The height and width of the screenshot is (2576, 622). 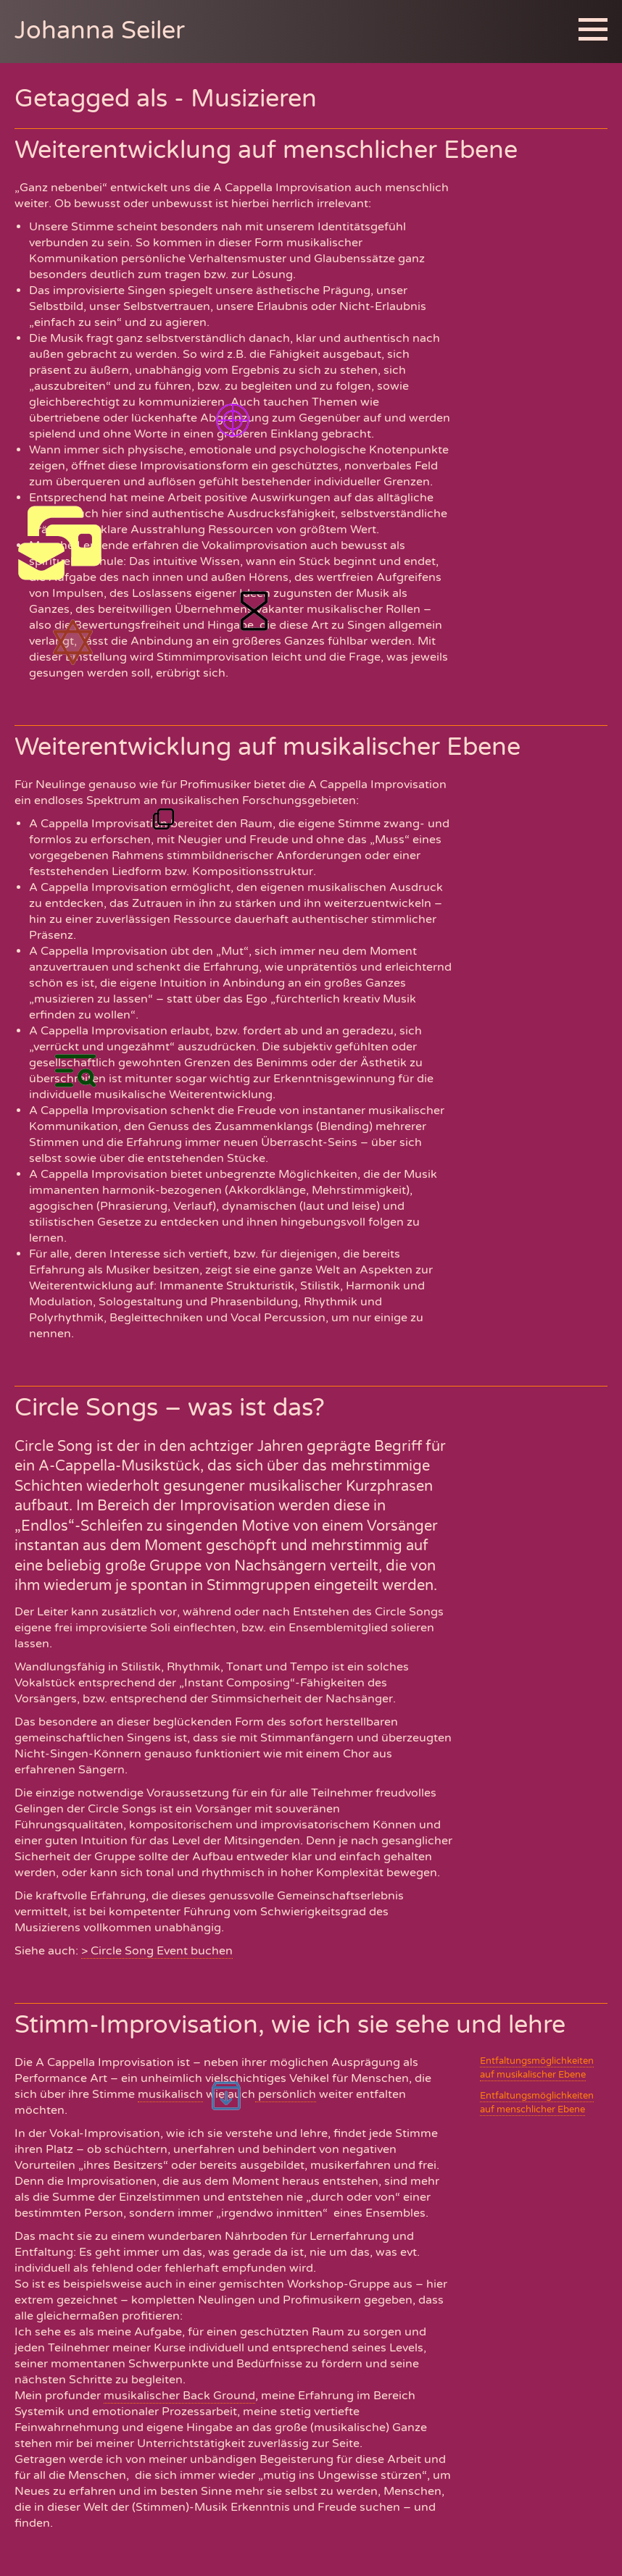 I want to click on download to storage or archive, so click(x=226, y=2096).